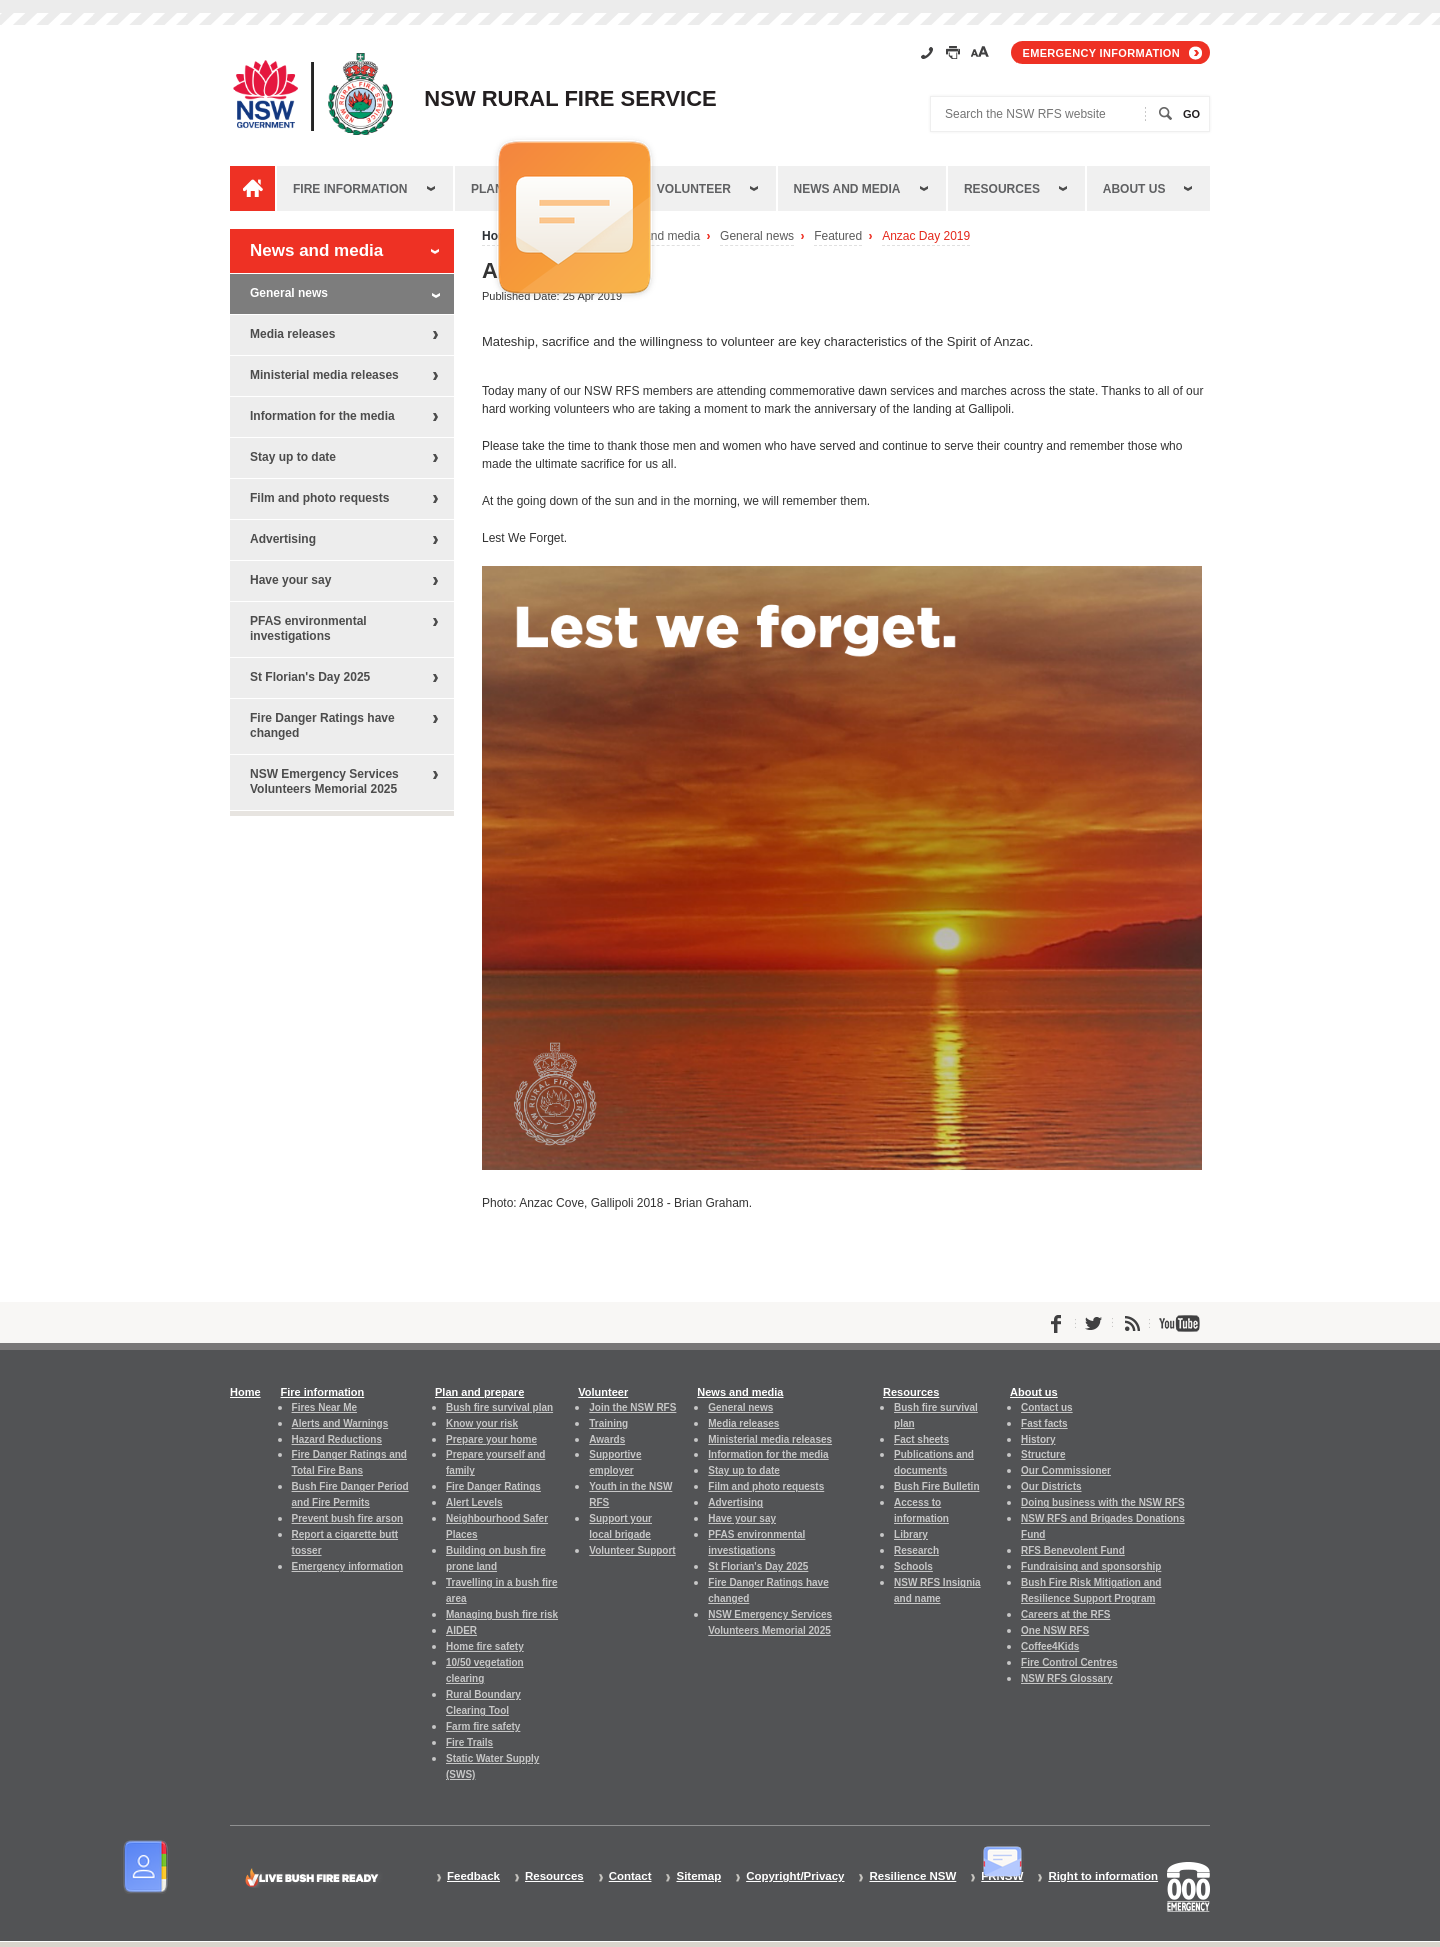  Describe the element at coordinates (574, 217) in the screenshot. I see `open the messaging app` at that location.